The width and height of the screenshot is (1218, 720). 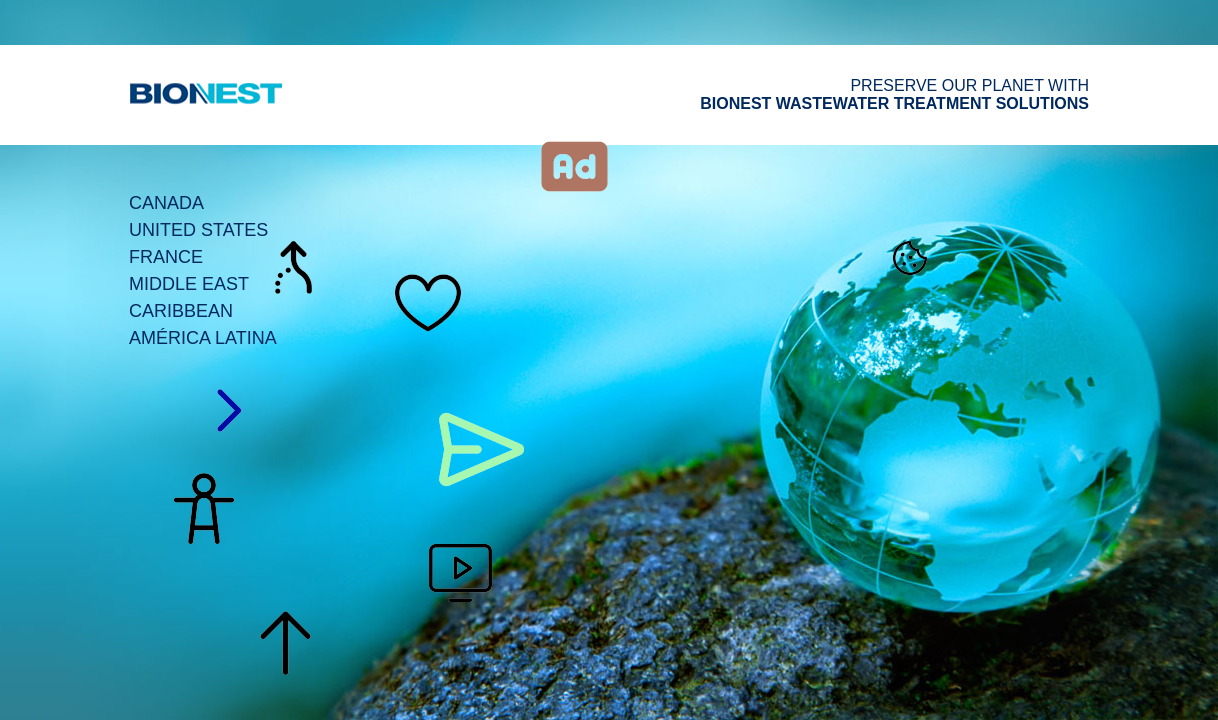 I want to click on navigate to the next item or screen, so click(x=227, y=410).